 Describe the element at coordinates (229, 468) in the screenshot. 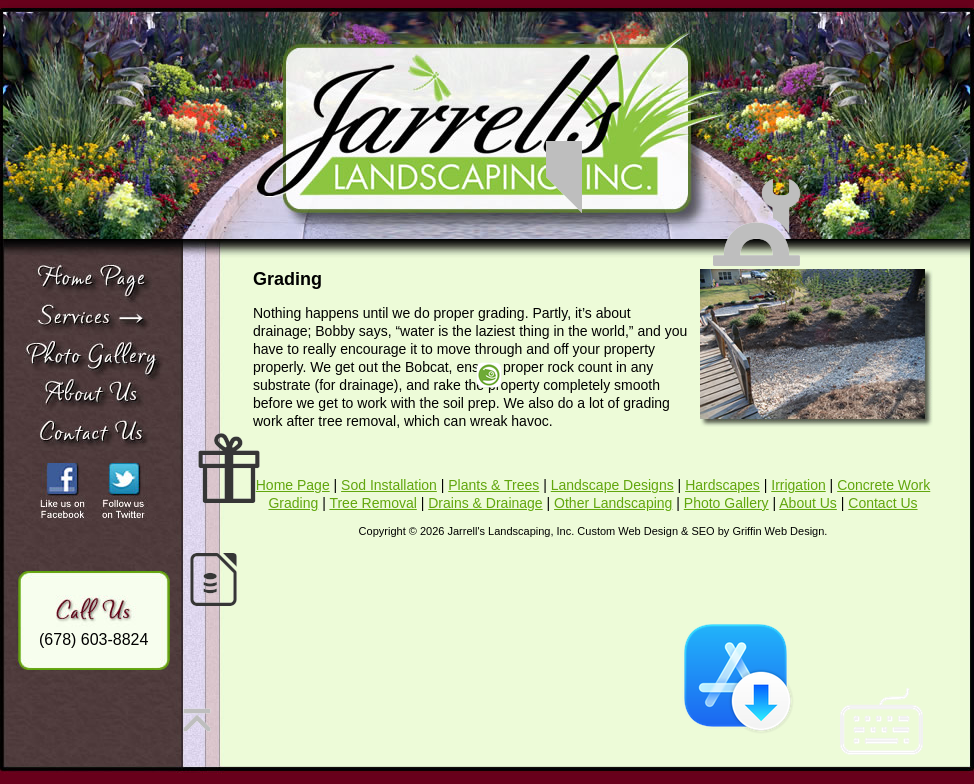

I see `view birthday events in calendar` at that location.